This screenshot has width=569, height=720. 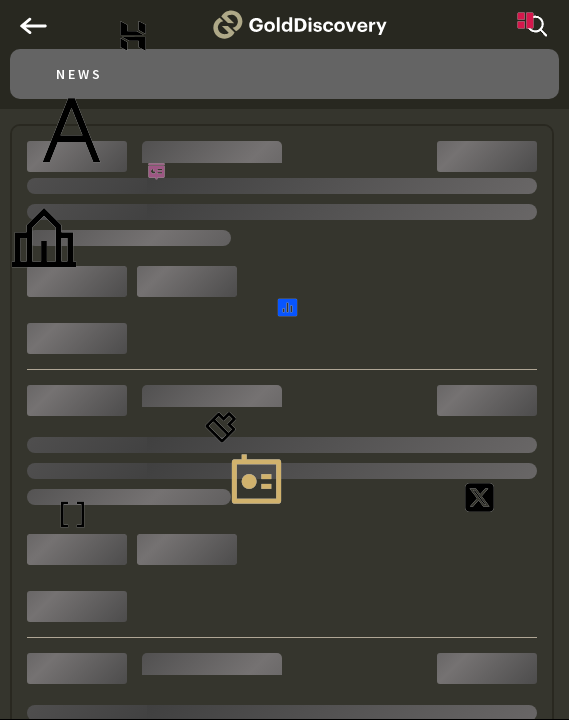 I want to click on access code editor or development tools, so click(x=72, y=514).